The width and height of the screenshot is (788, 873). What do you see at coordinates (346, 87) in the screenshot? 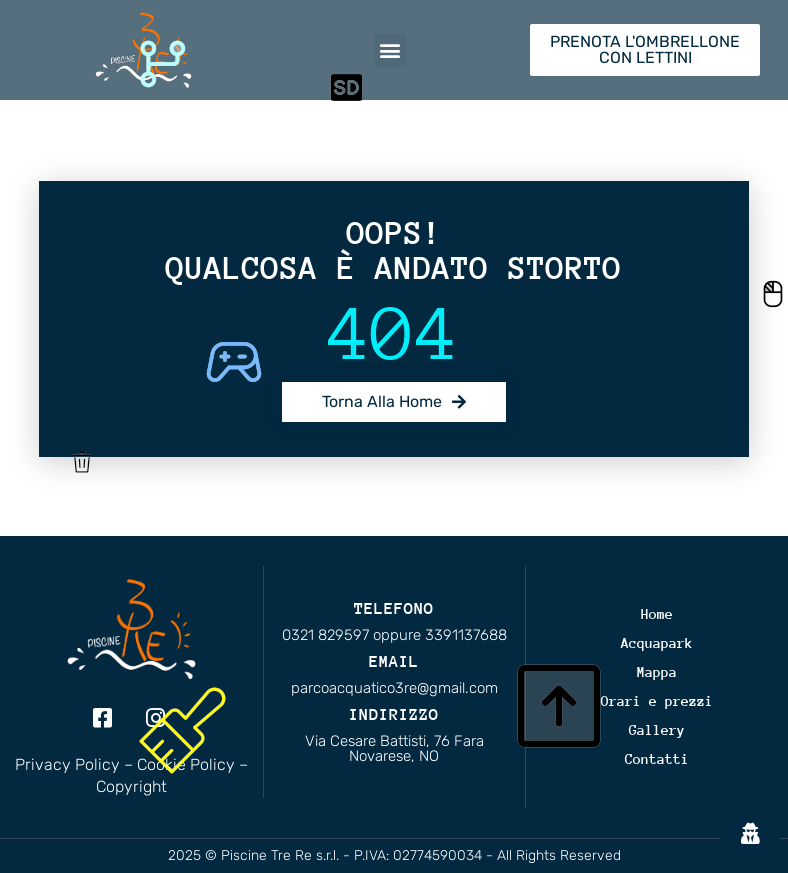
I see `indicates standard definition video quality` at bounding box center [346, 87].